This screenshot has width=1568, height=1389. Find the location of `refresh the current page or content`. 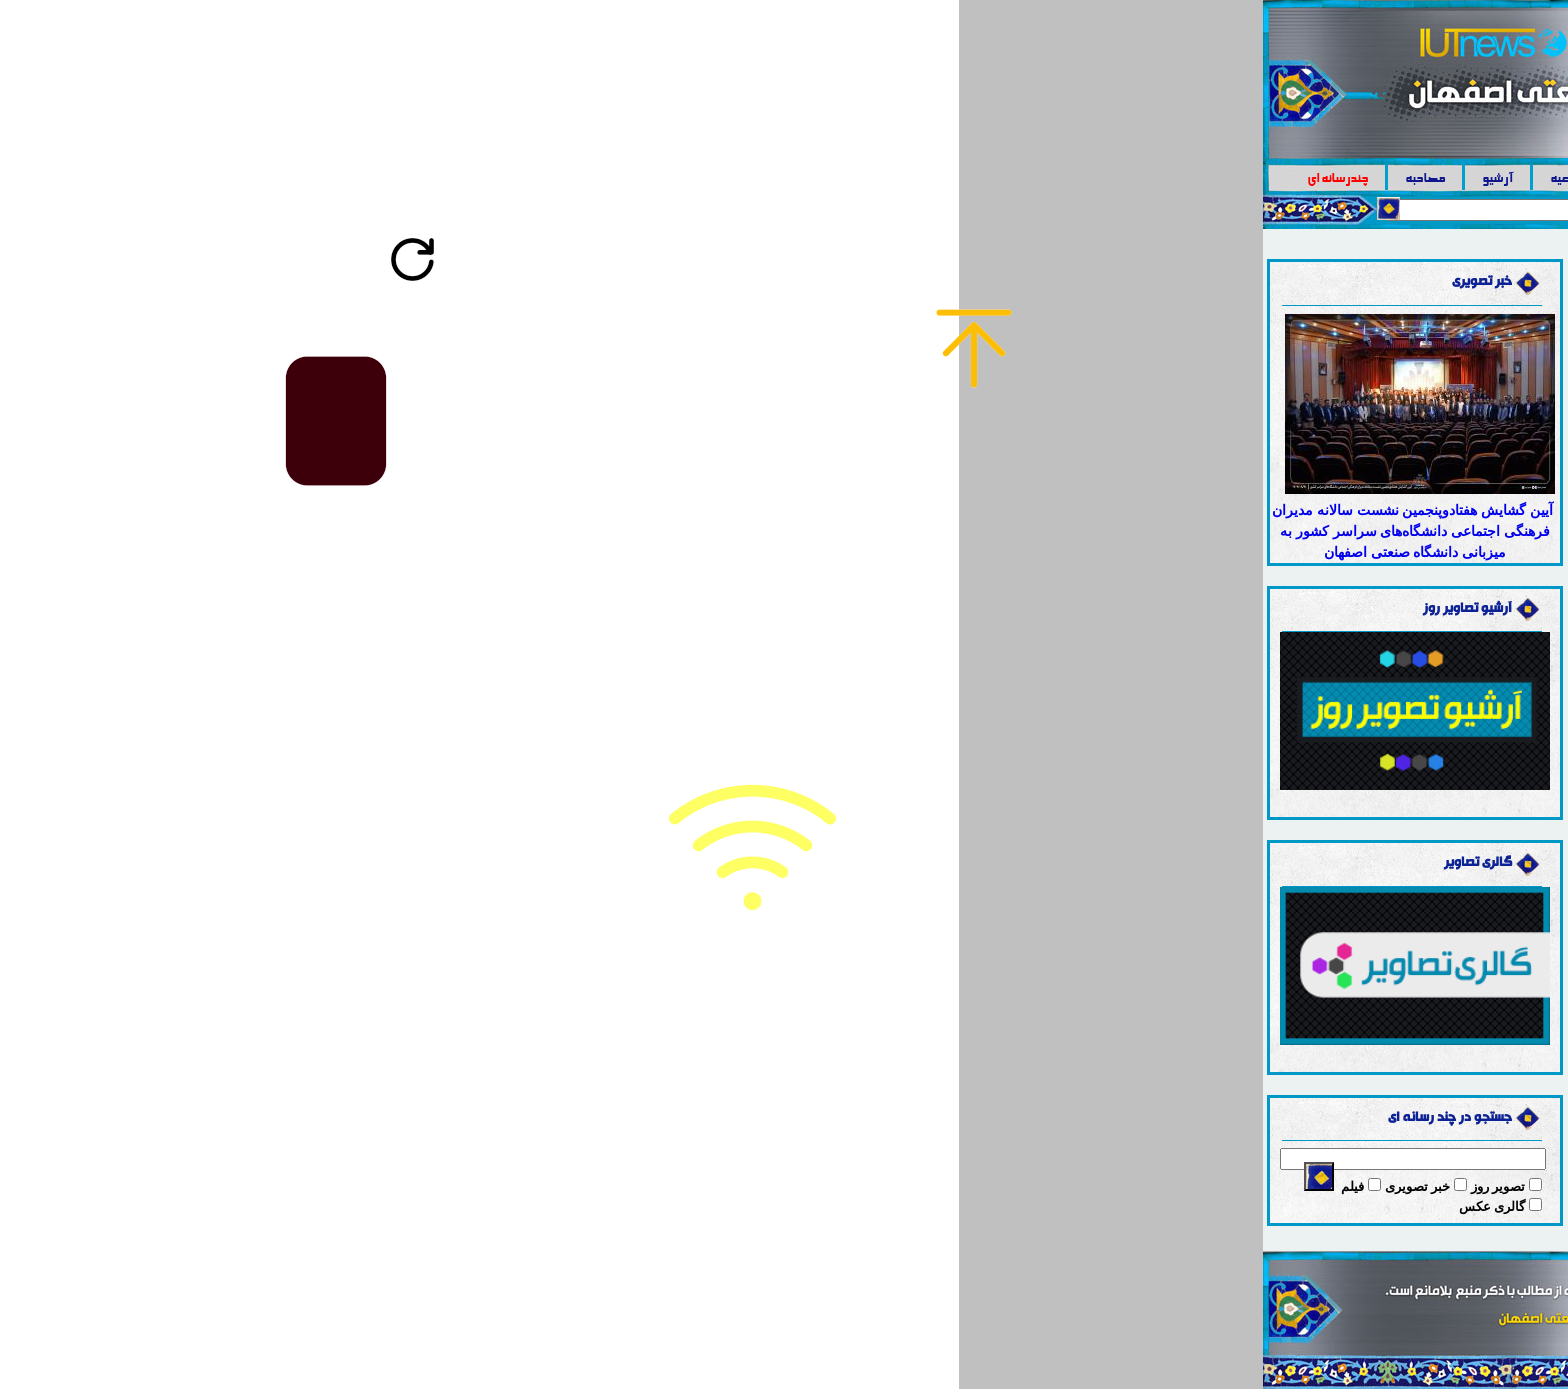

refresh the current page or content is located at coordinates (412, 259).